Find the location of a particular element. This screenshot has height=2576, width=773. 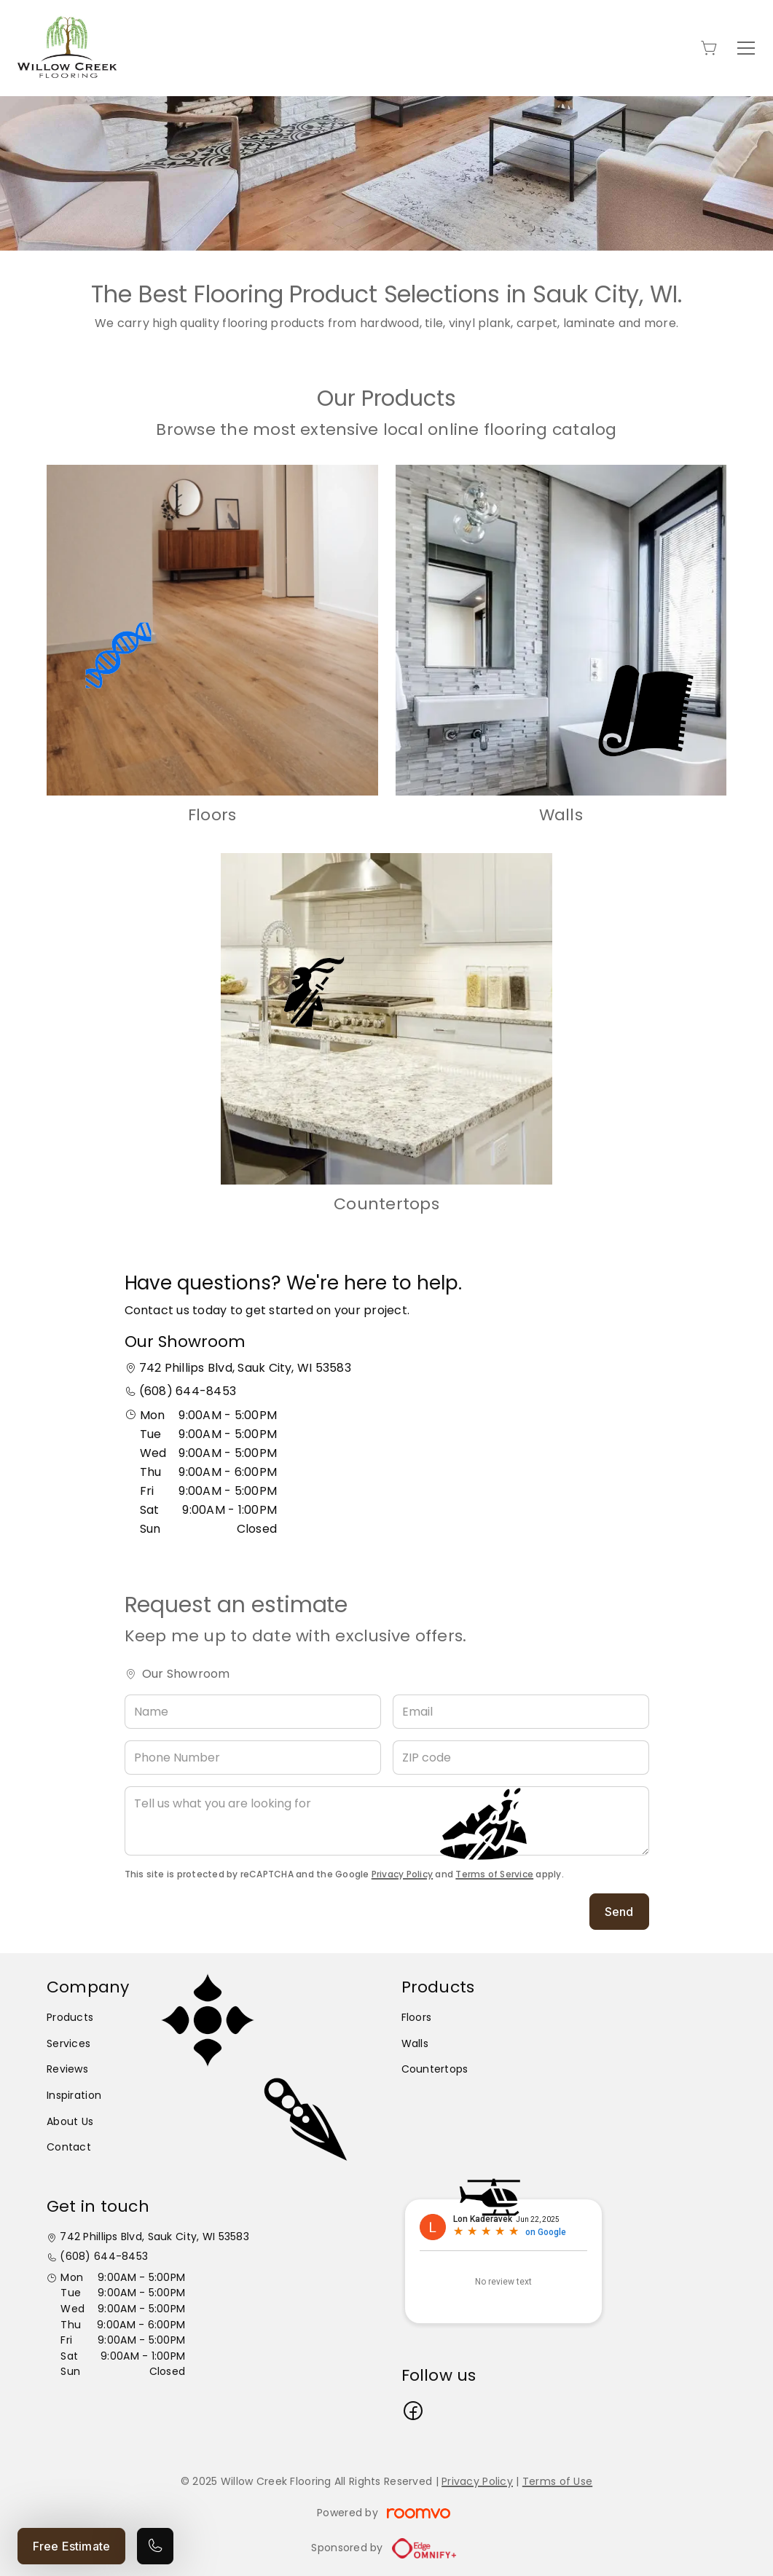

access genetic or DNA-related information is located at coordinates (118, 655).